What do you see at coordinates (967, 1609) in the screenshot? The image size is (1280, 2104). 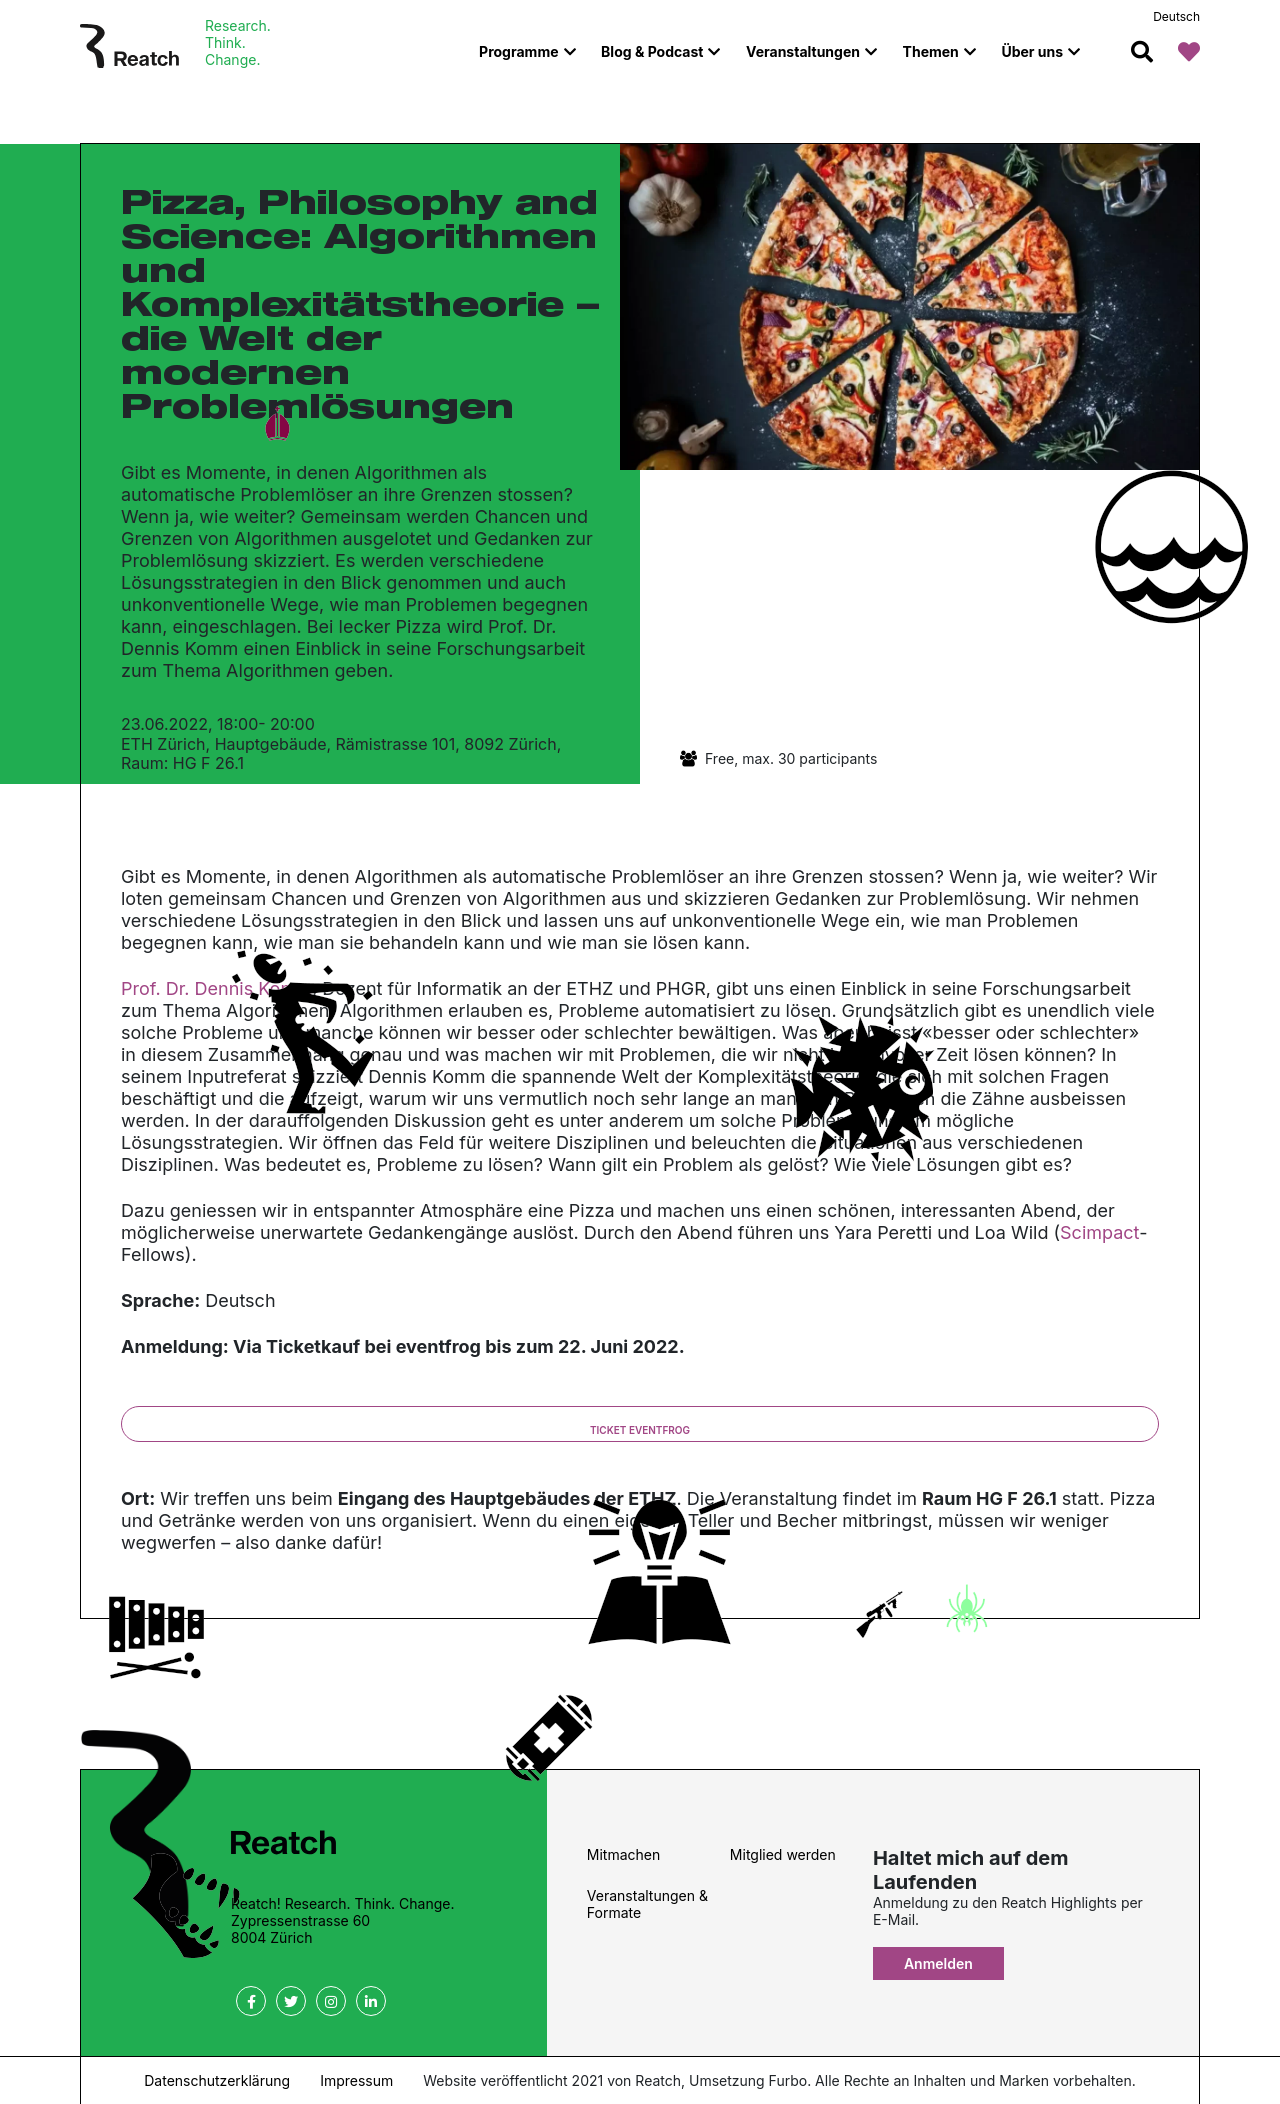 I see `indicates a spooky or halloween-themed game element` at bounding box center [967, 1609].